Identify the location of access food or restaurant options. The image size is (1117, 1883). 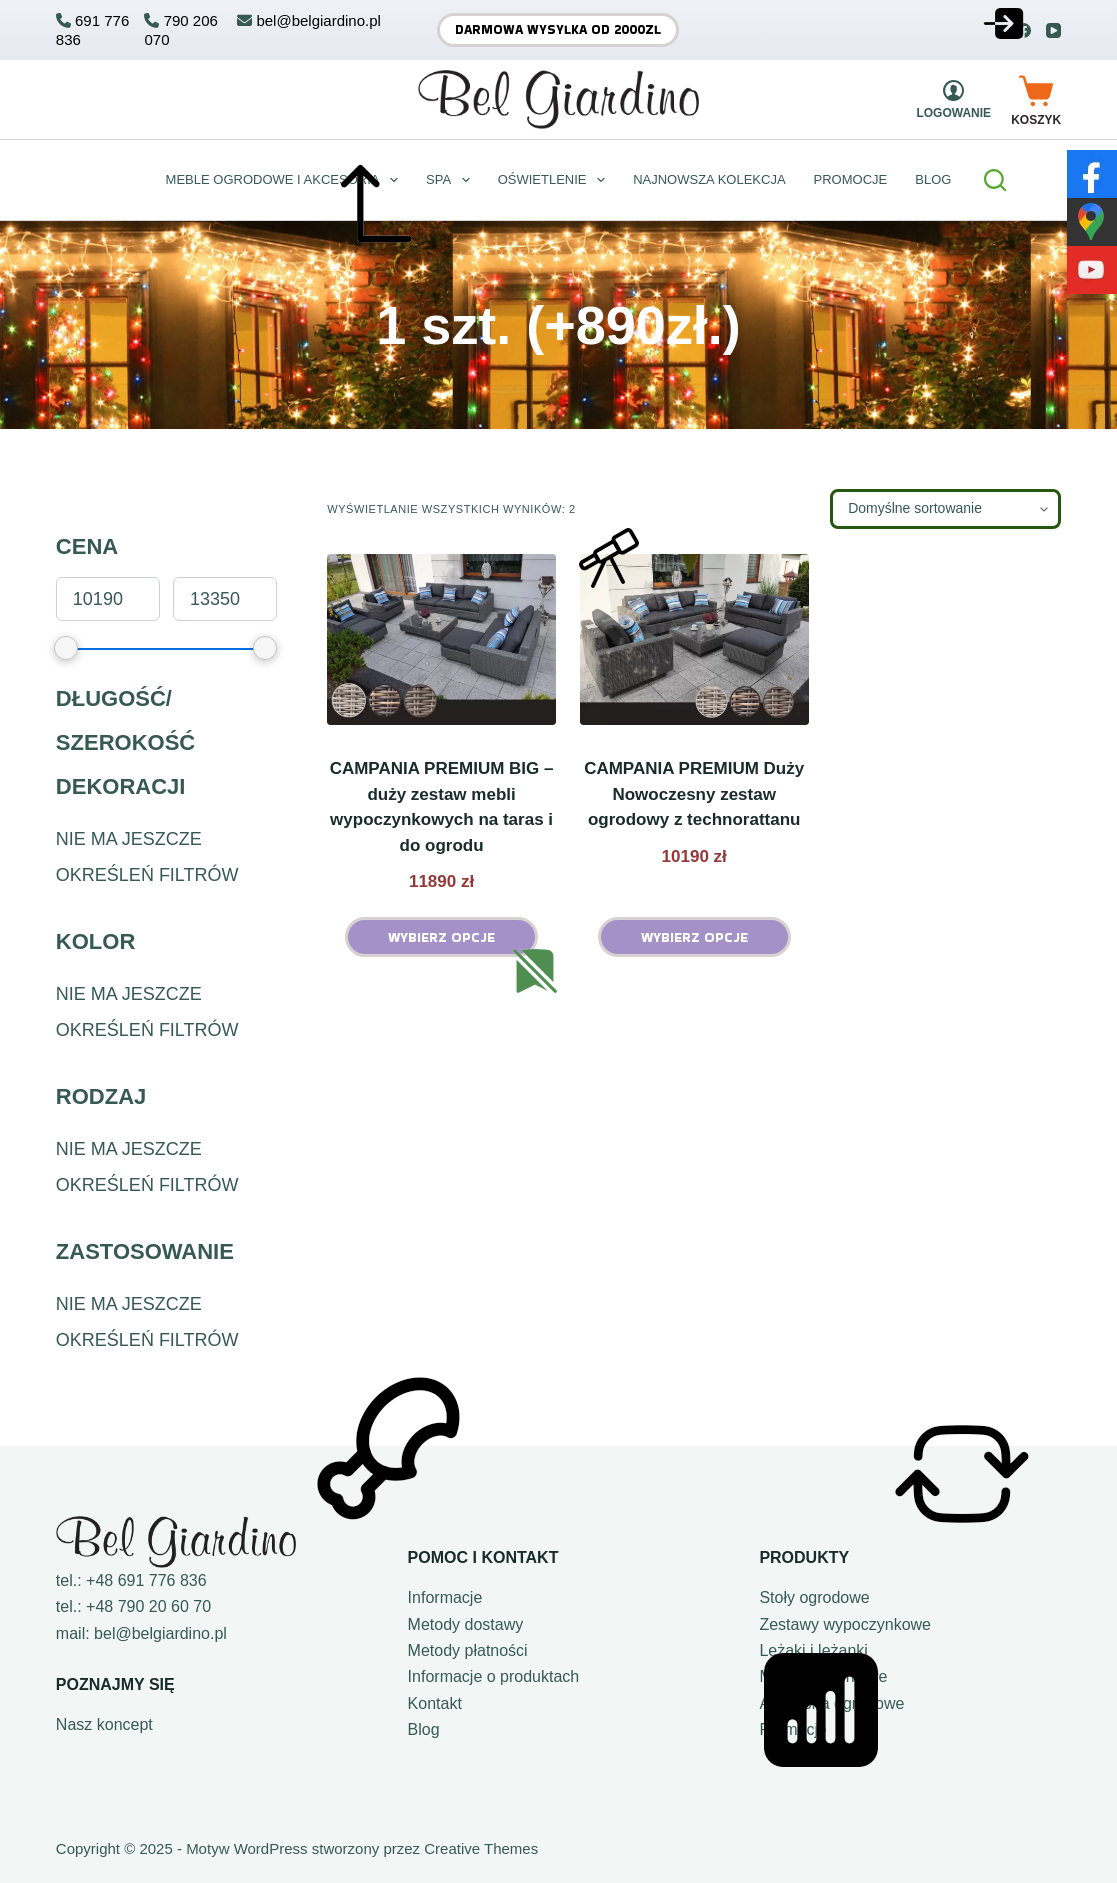
(388, 1448).